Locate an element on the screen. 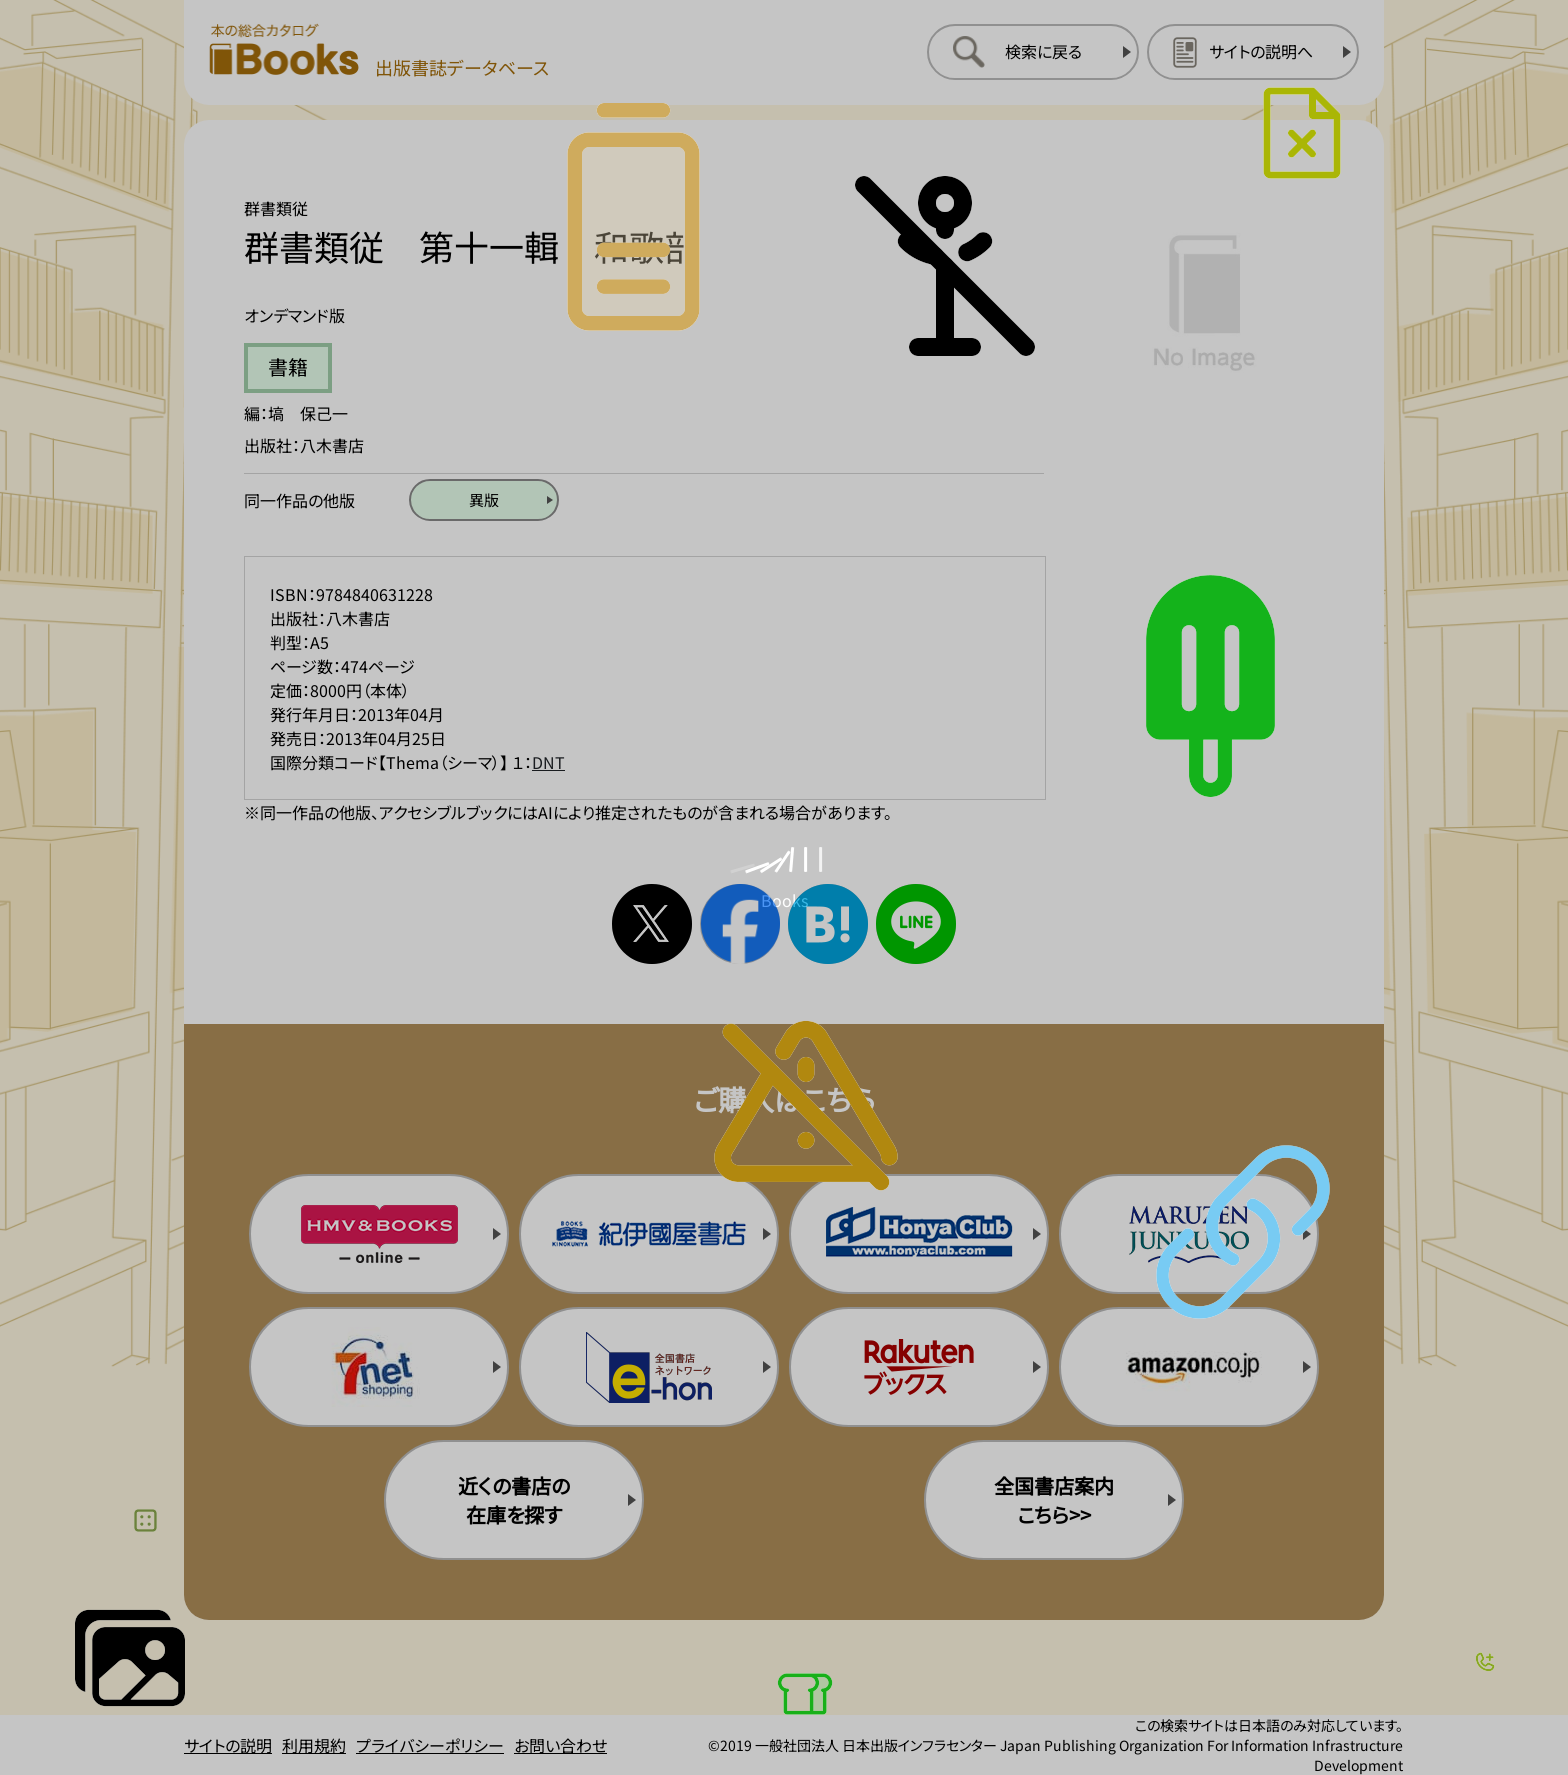 The height and width of the screenshot is (1775, 1568). copy or share a link is located at coordinates (1243, 1232).